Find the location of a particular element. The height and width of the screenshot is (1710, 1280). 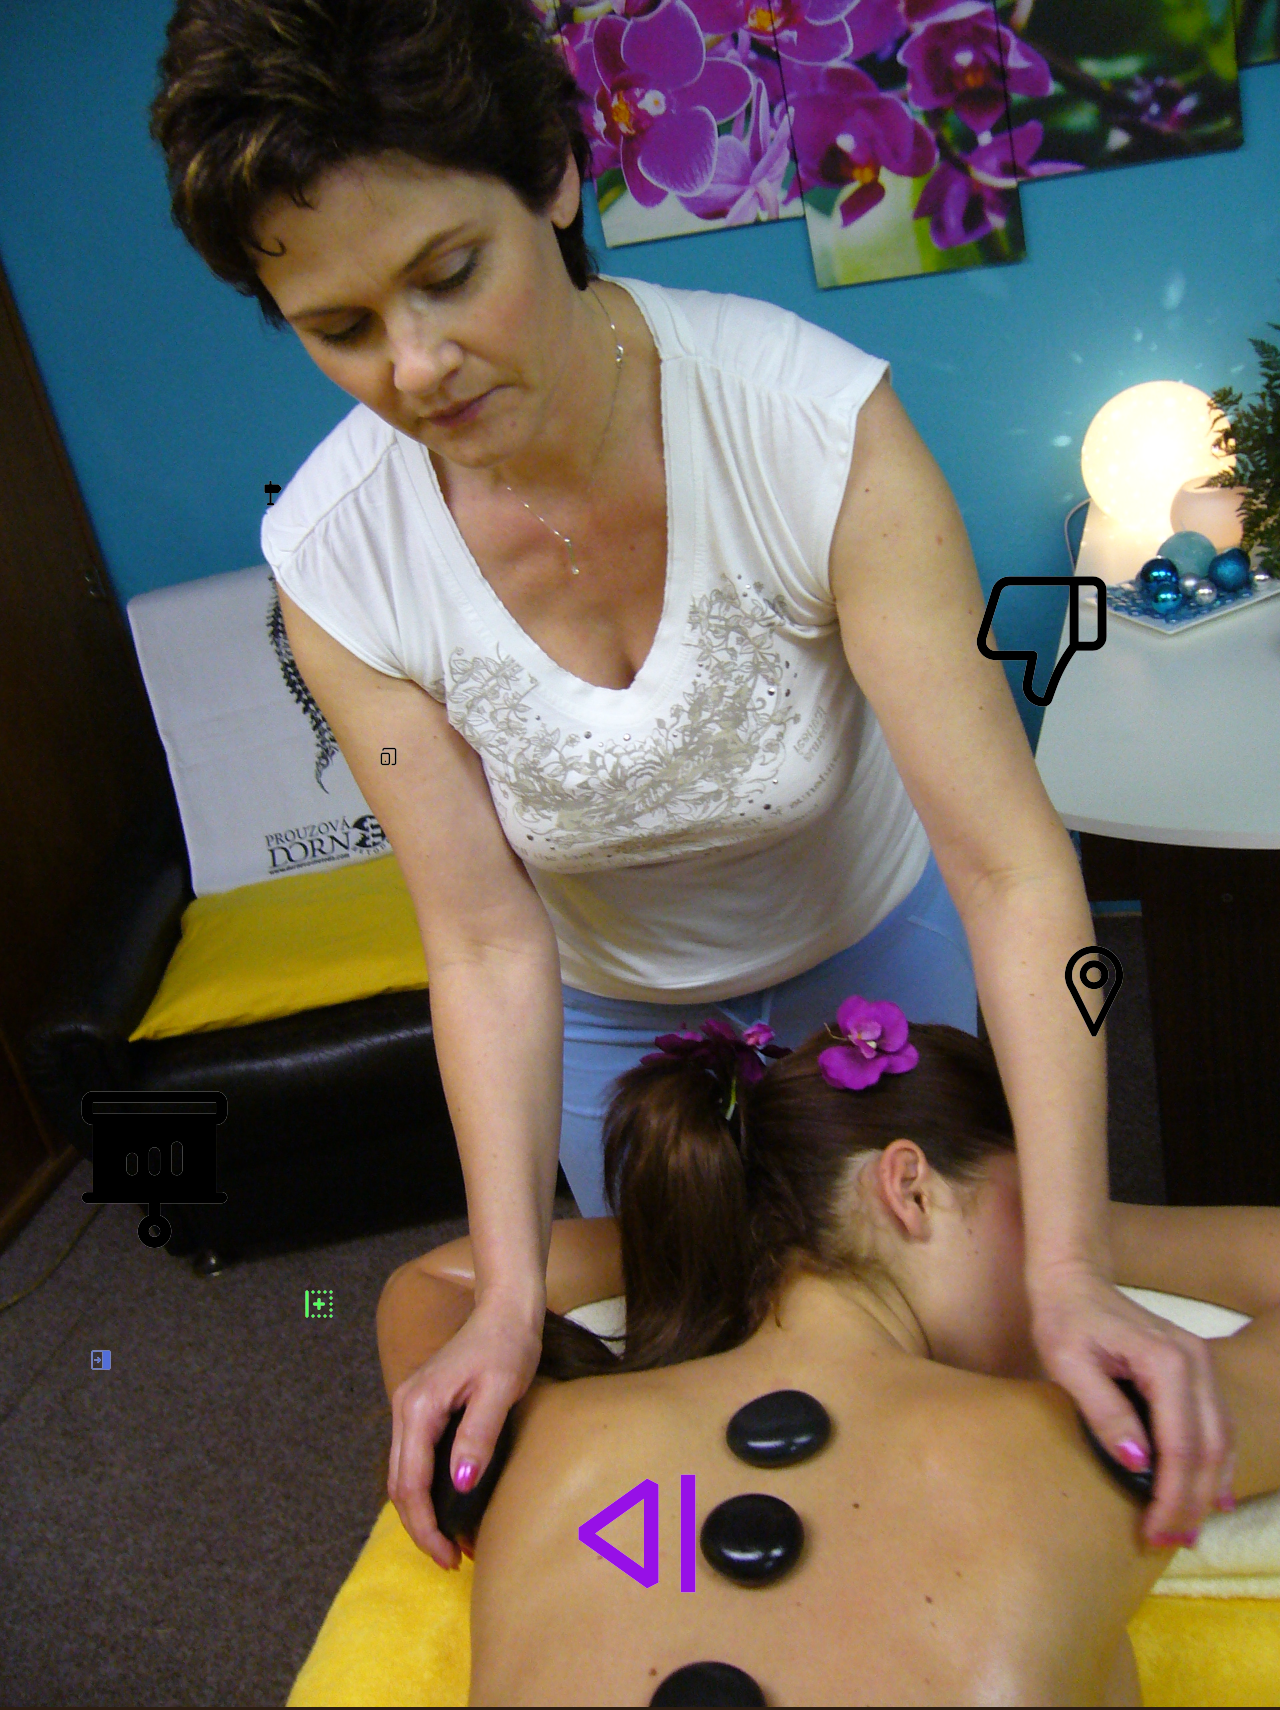

view presentation with charts is located at coordinates (154, 1158).